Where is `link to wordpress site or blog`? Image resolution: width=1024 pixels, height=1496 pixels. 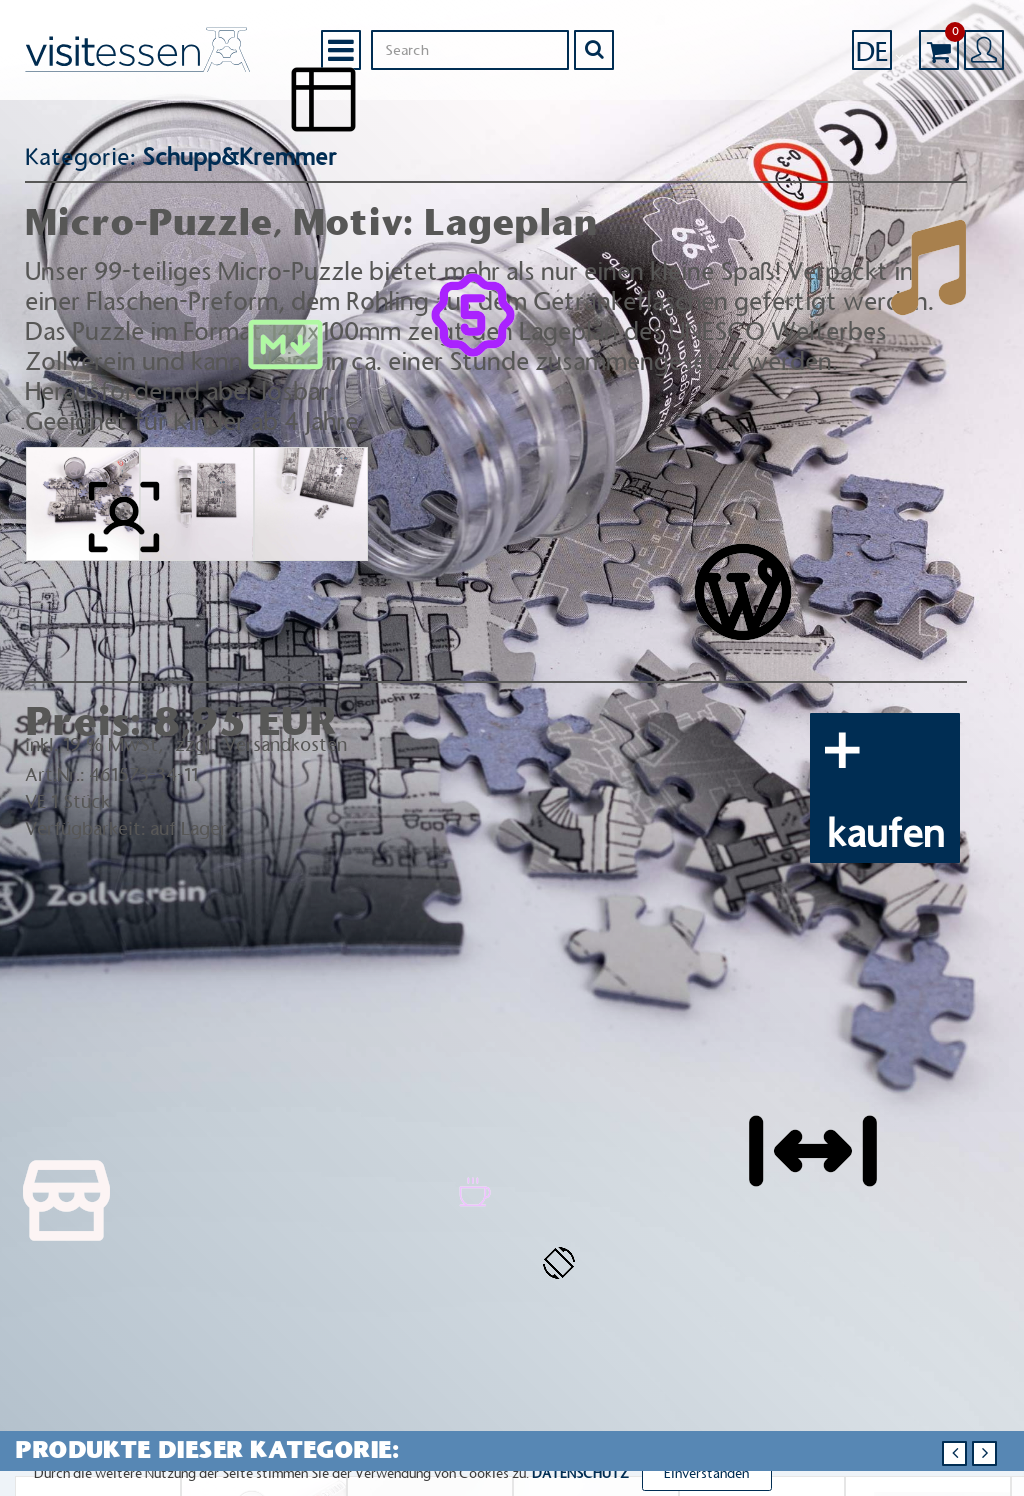
link to wordpress site or blog is located at coordinates (743, 592).